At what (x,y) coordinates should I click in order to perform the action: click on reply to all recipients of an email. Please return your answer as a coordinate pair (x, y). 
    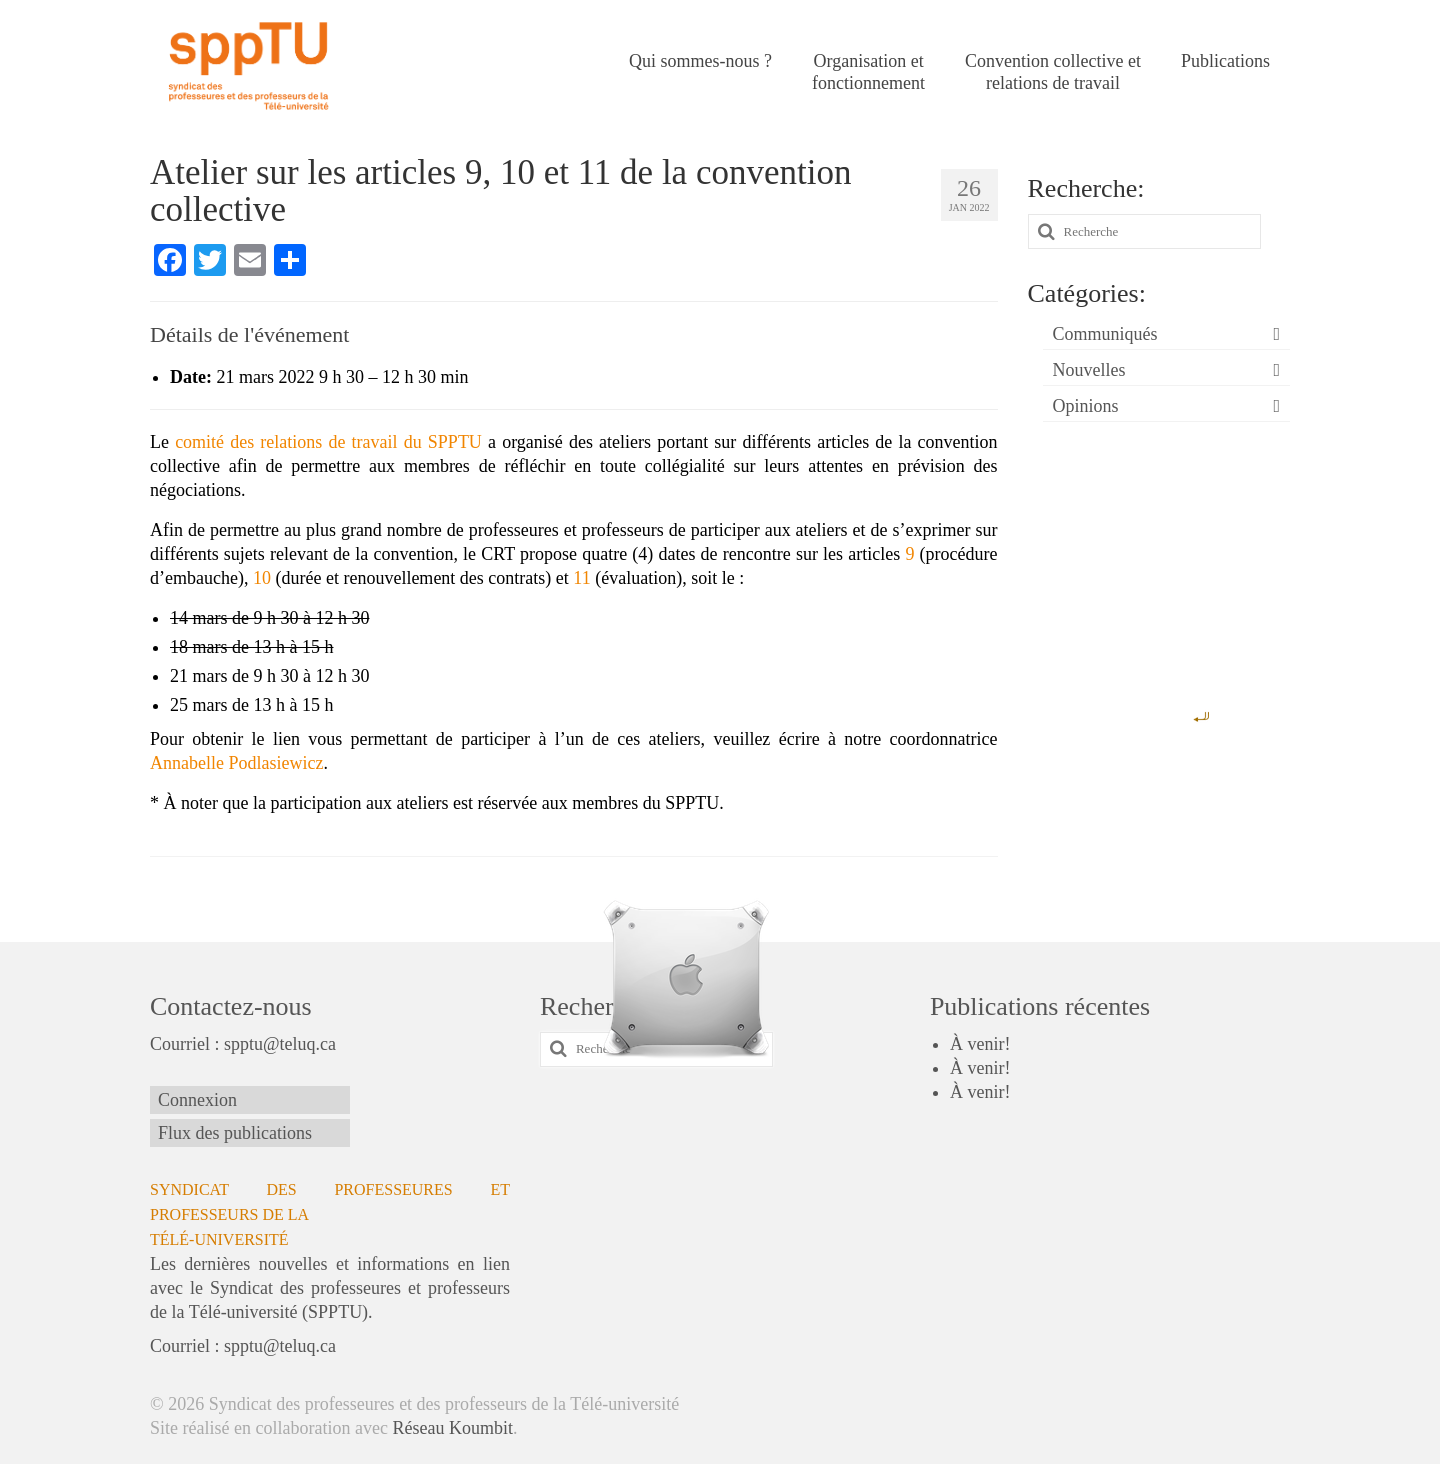
    Looking at the image, I should click on (1201, 716).